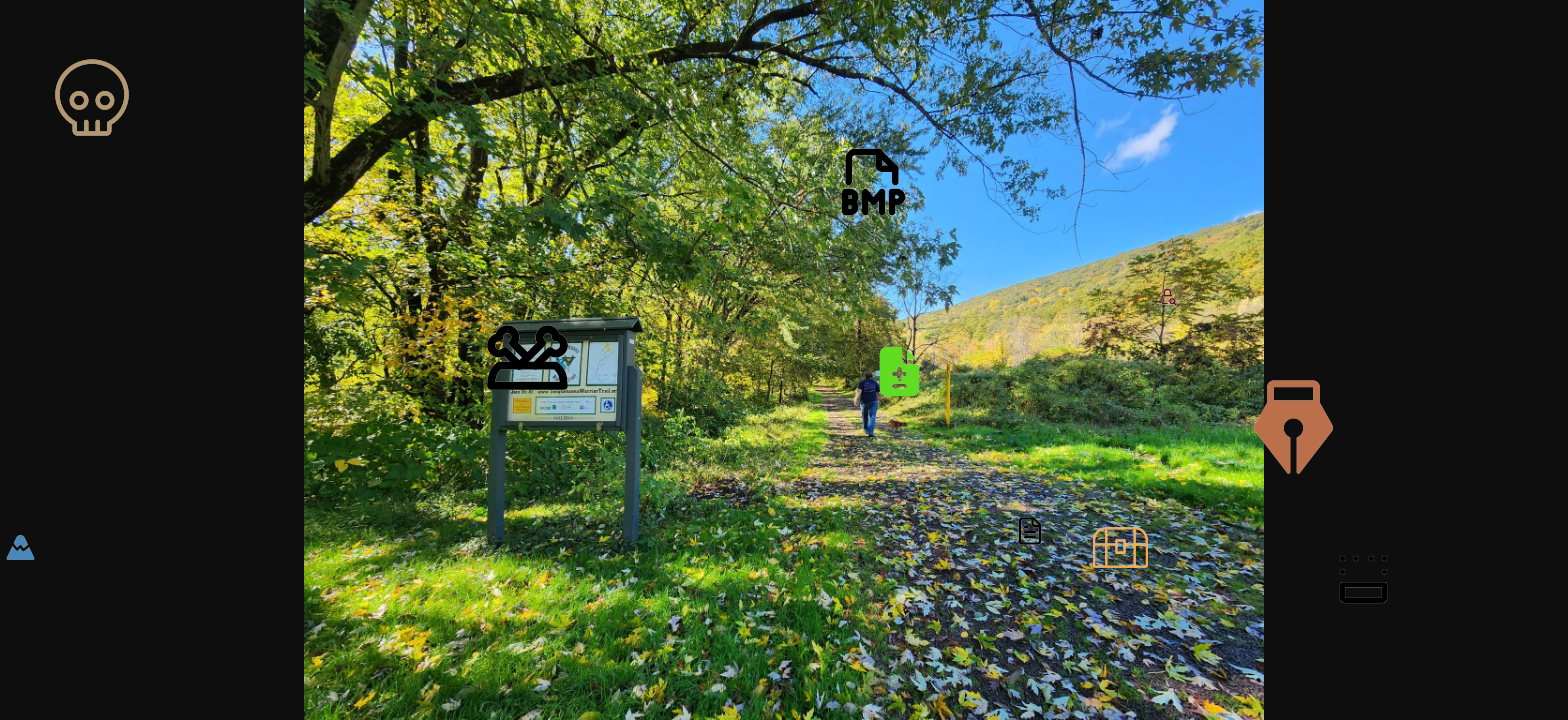  Describe the element at coordinates (899, 371) in the screenshot. I see `view file differences or changes` at that location.